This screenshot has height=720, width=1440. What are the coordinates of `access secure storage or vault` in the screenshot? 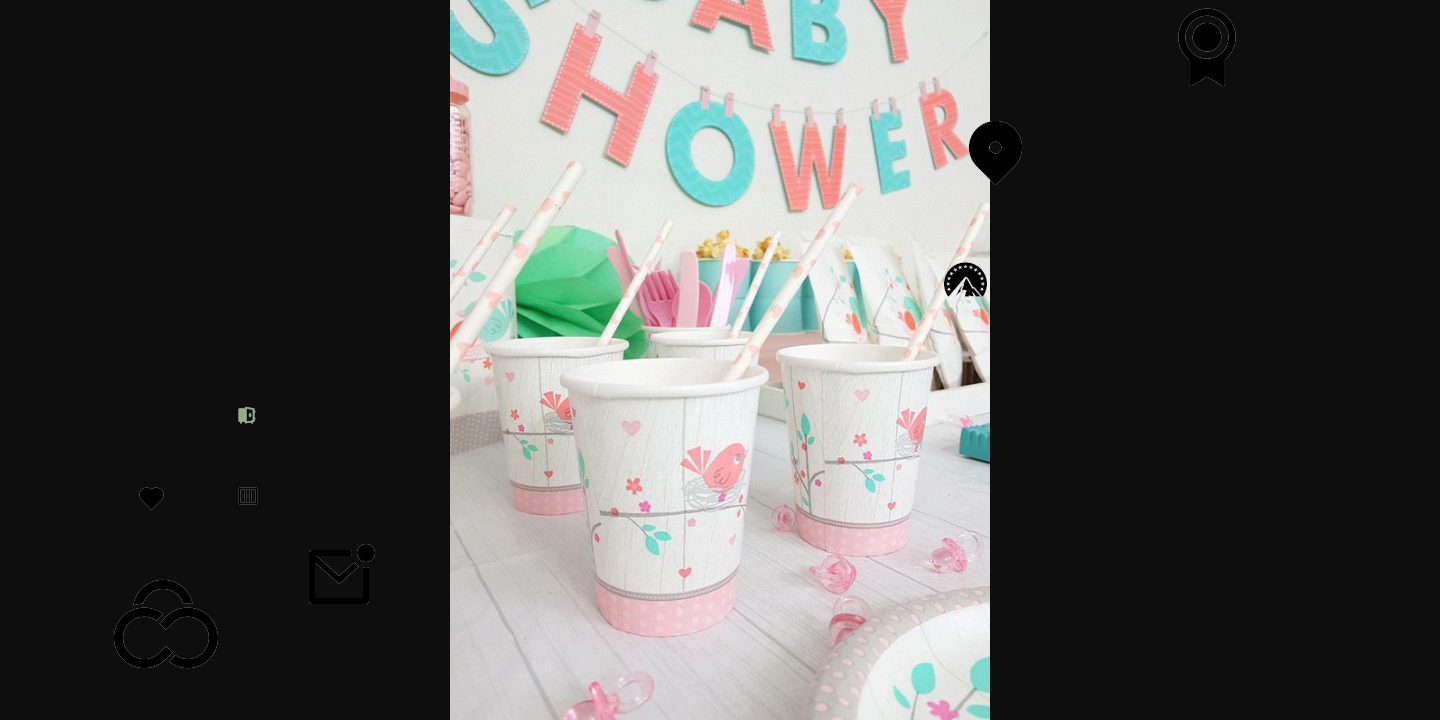 It's located at (246, 415).